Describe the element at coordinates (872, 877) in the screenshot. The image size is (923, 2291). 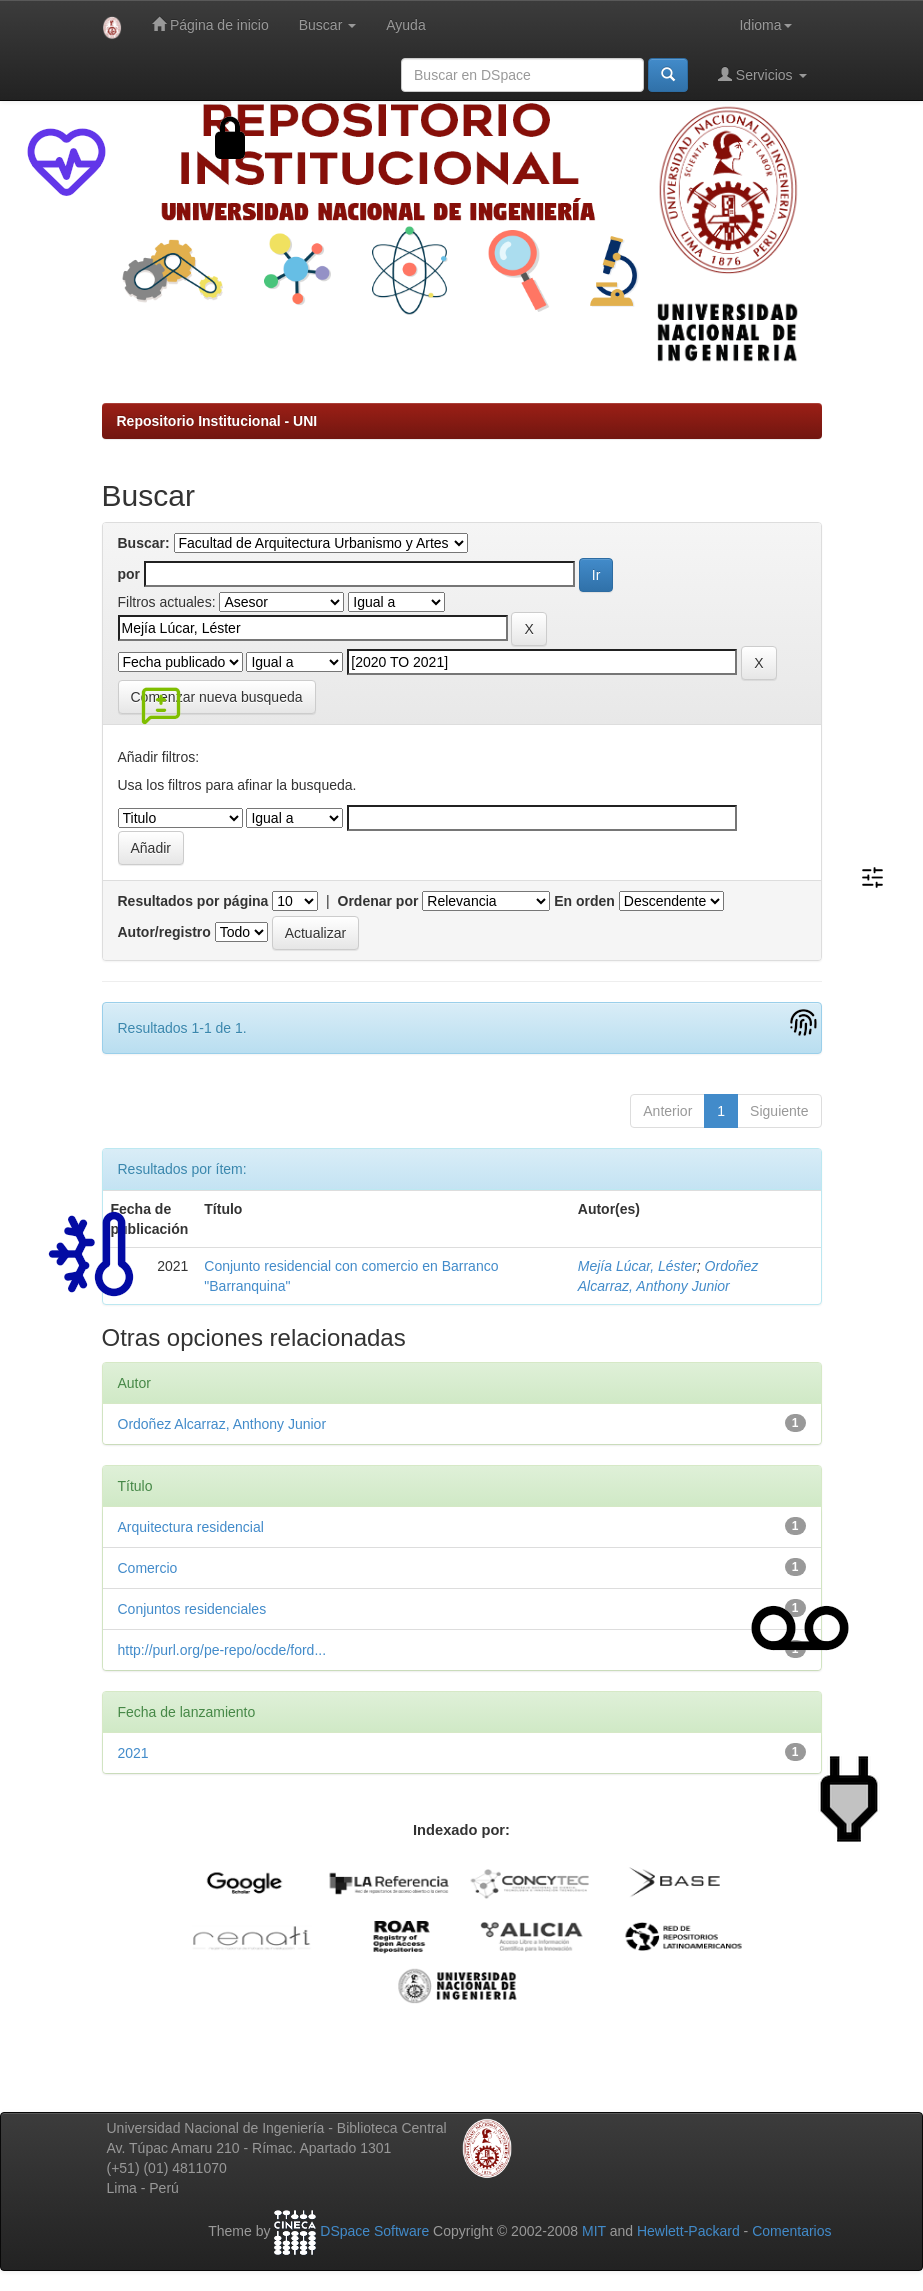
I see `adjust settings or preferences` at that location.